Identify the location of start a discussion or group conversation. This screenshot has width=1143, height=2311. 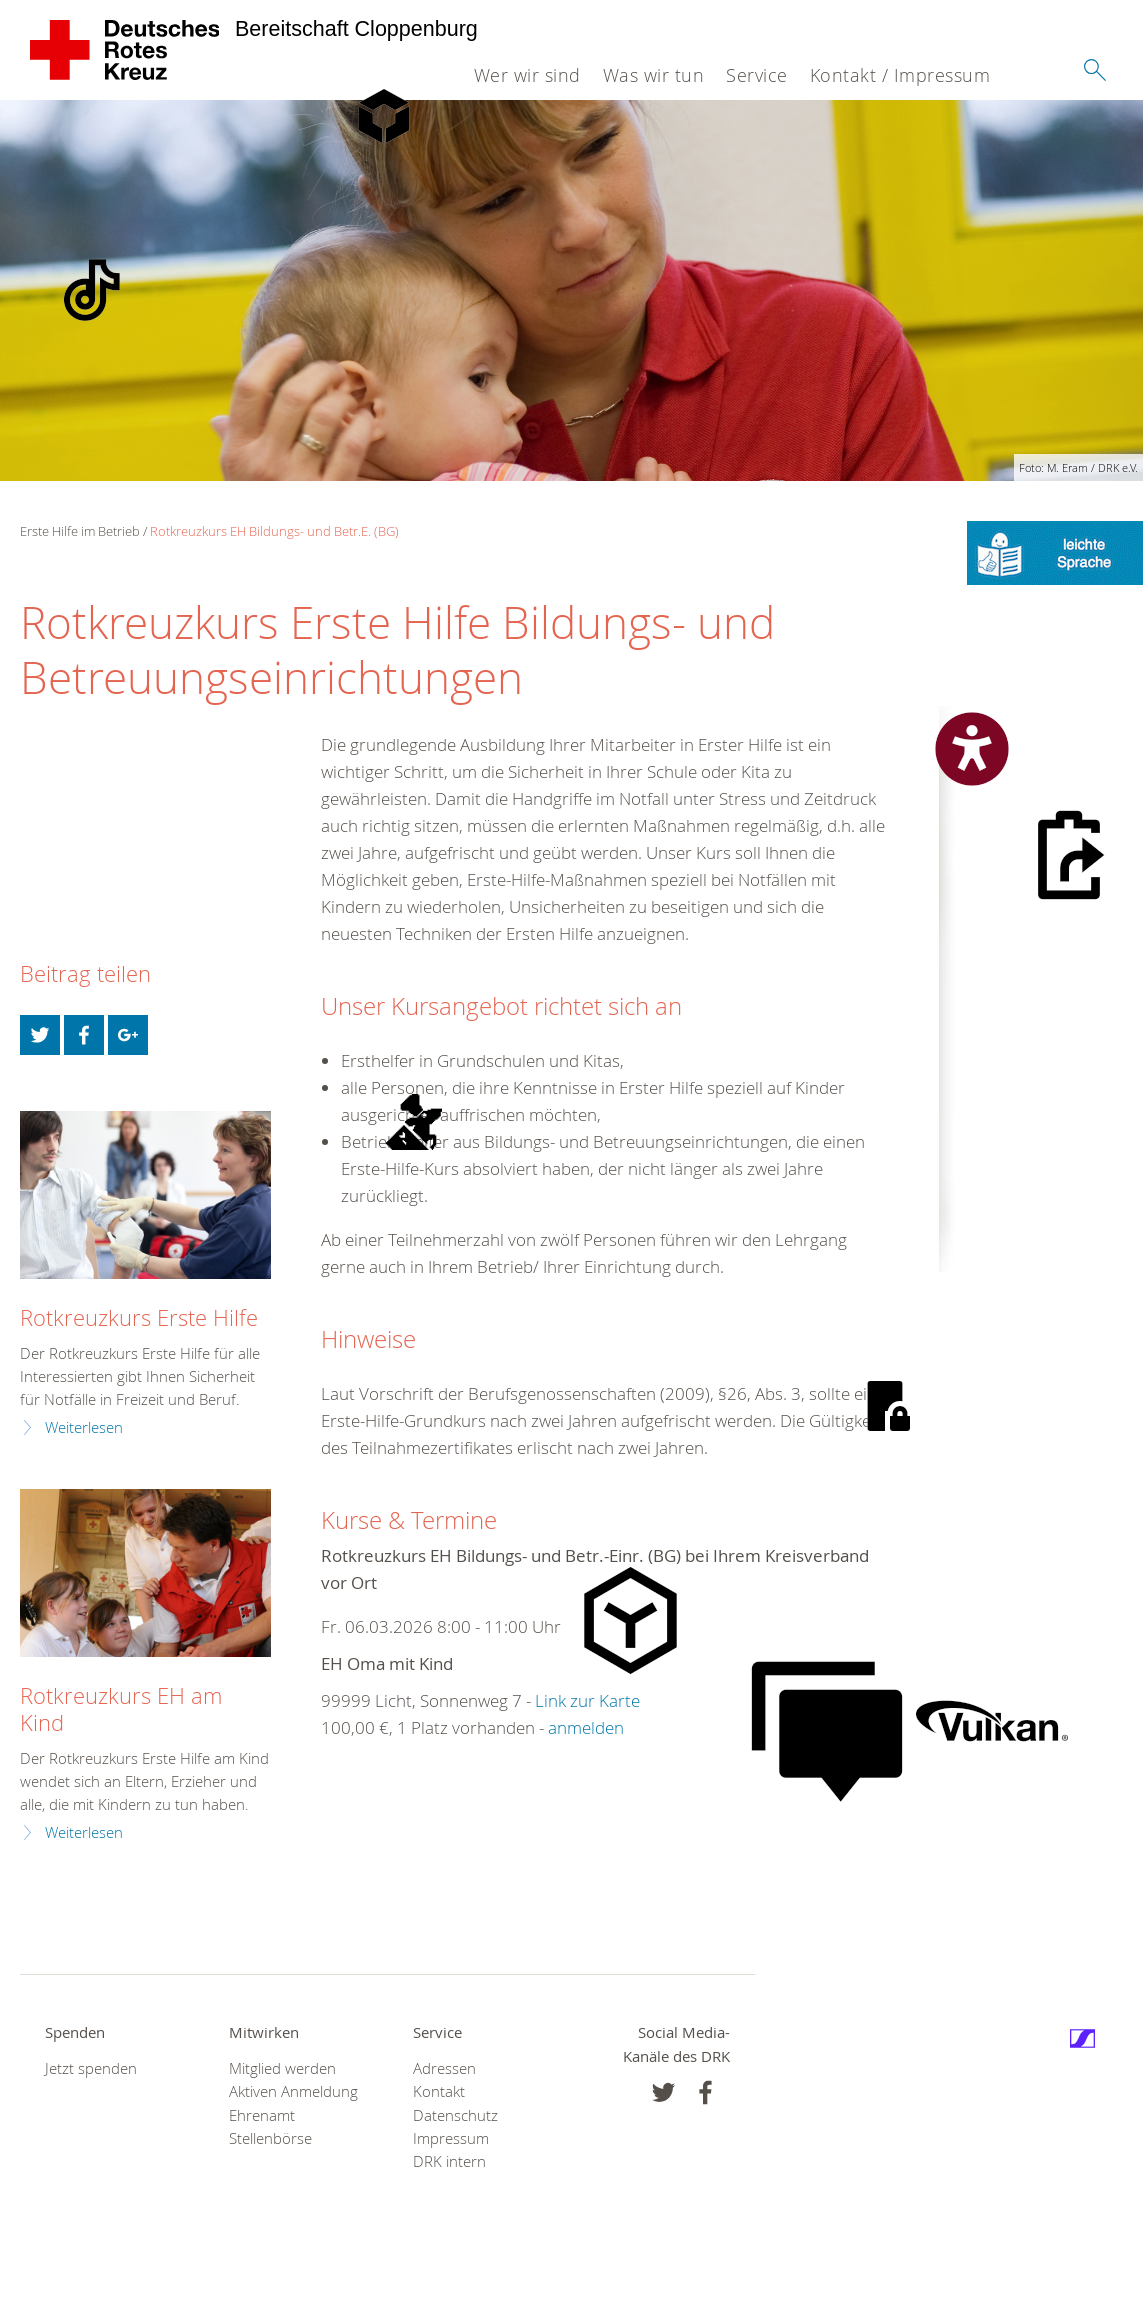
(827, 1730).